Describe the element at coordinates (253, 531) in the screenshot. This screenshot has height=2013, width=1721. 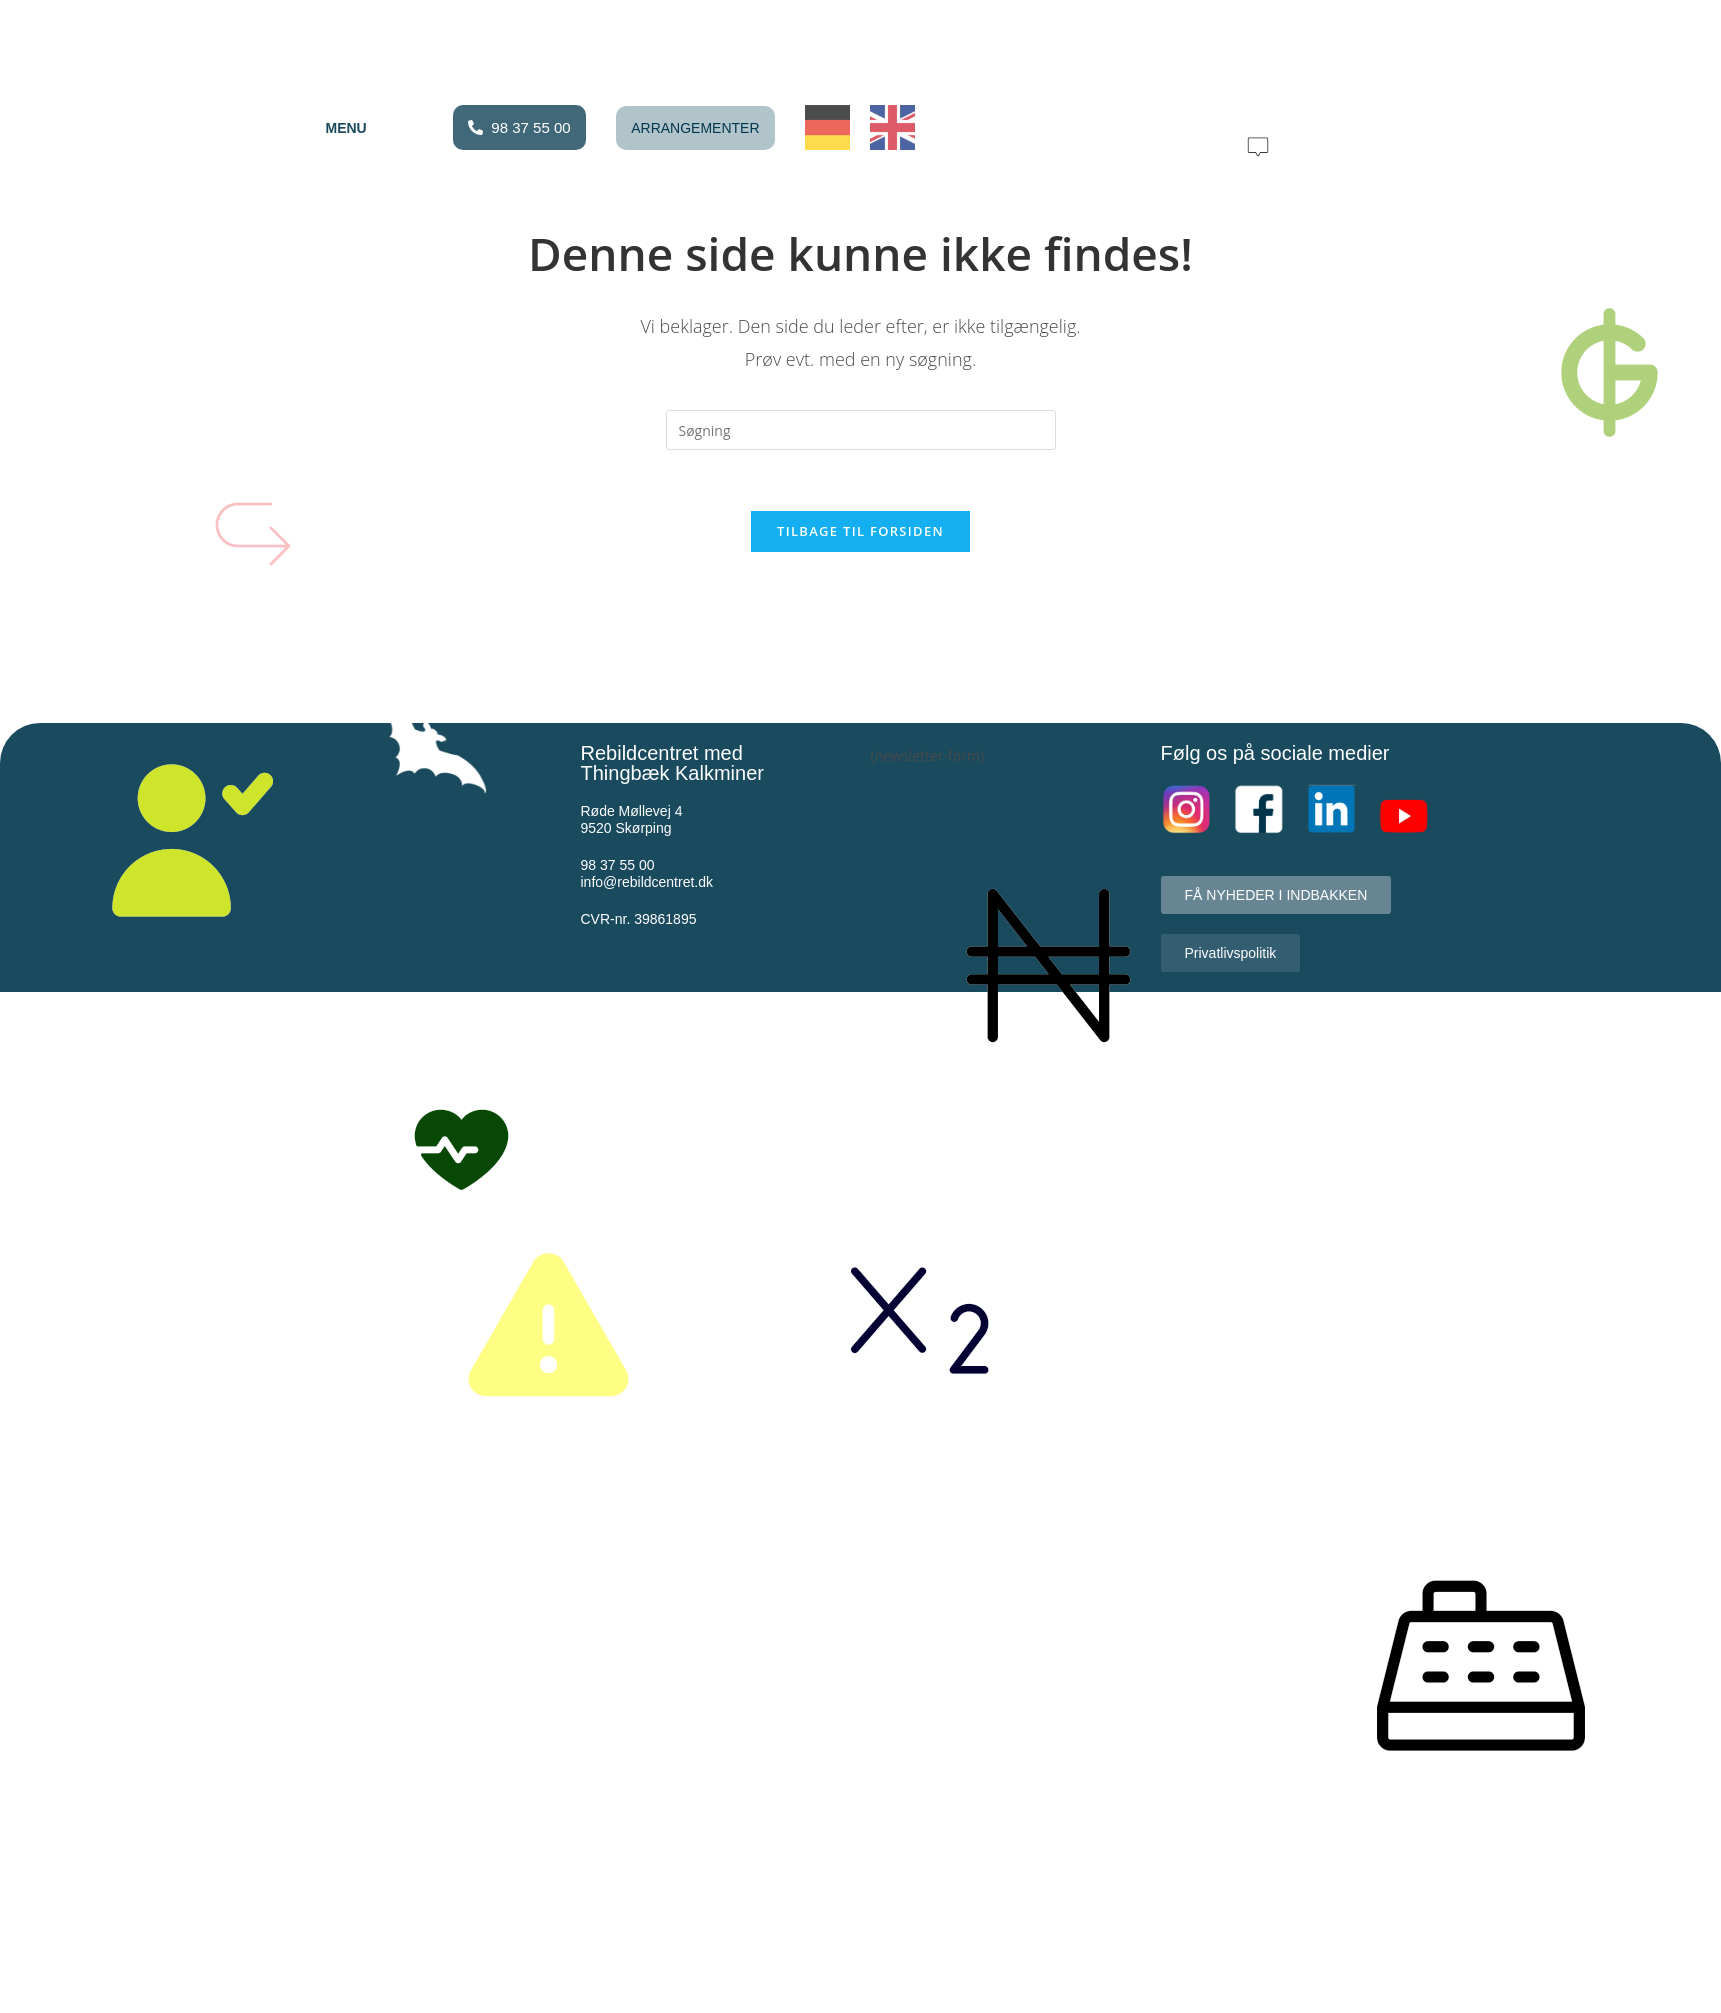
I see `redo or repeat last action` at that location.